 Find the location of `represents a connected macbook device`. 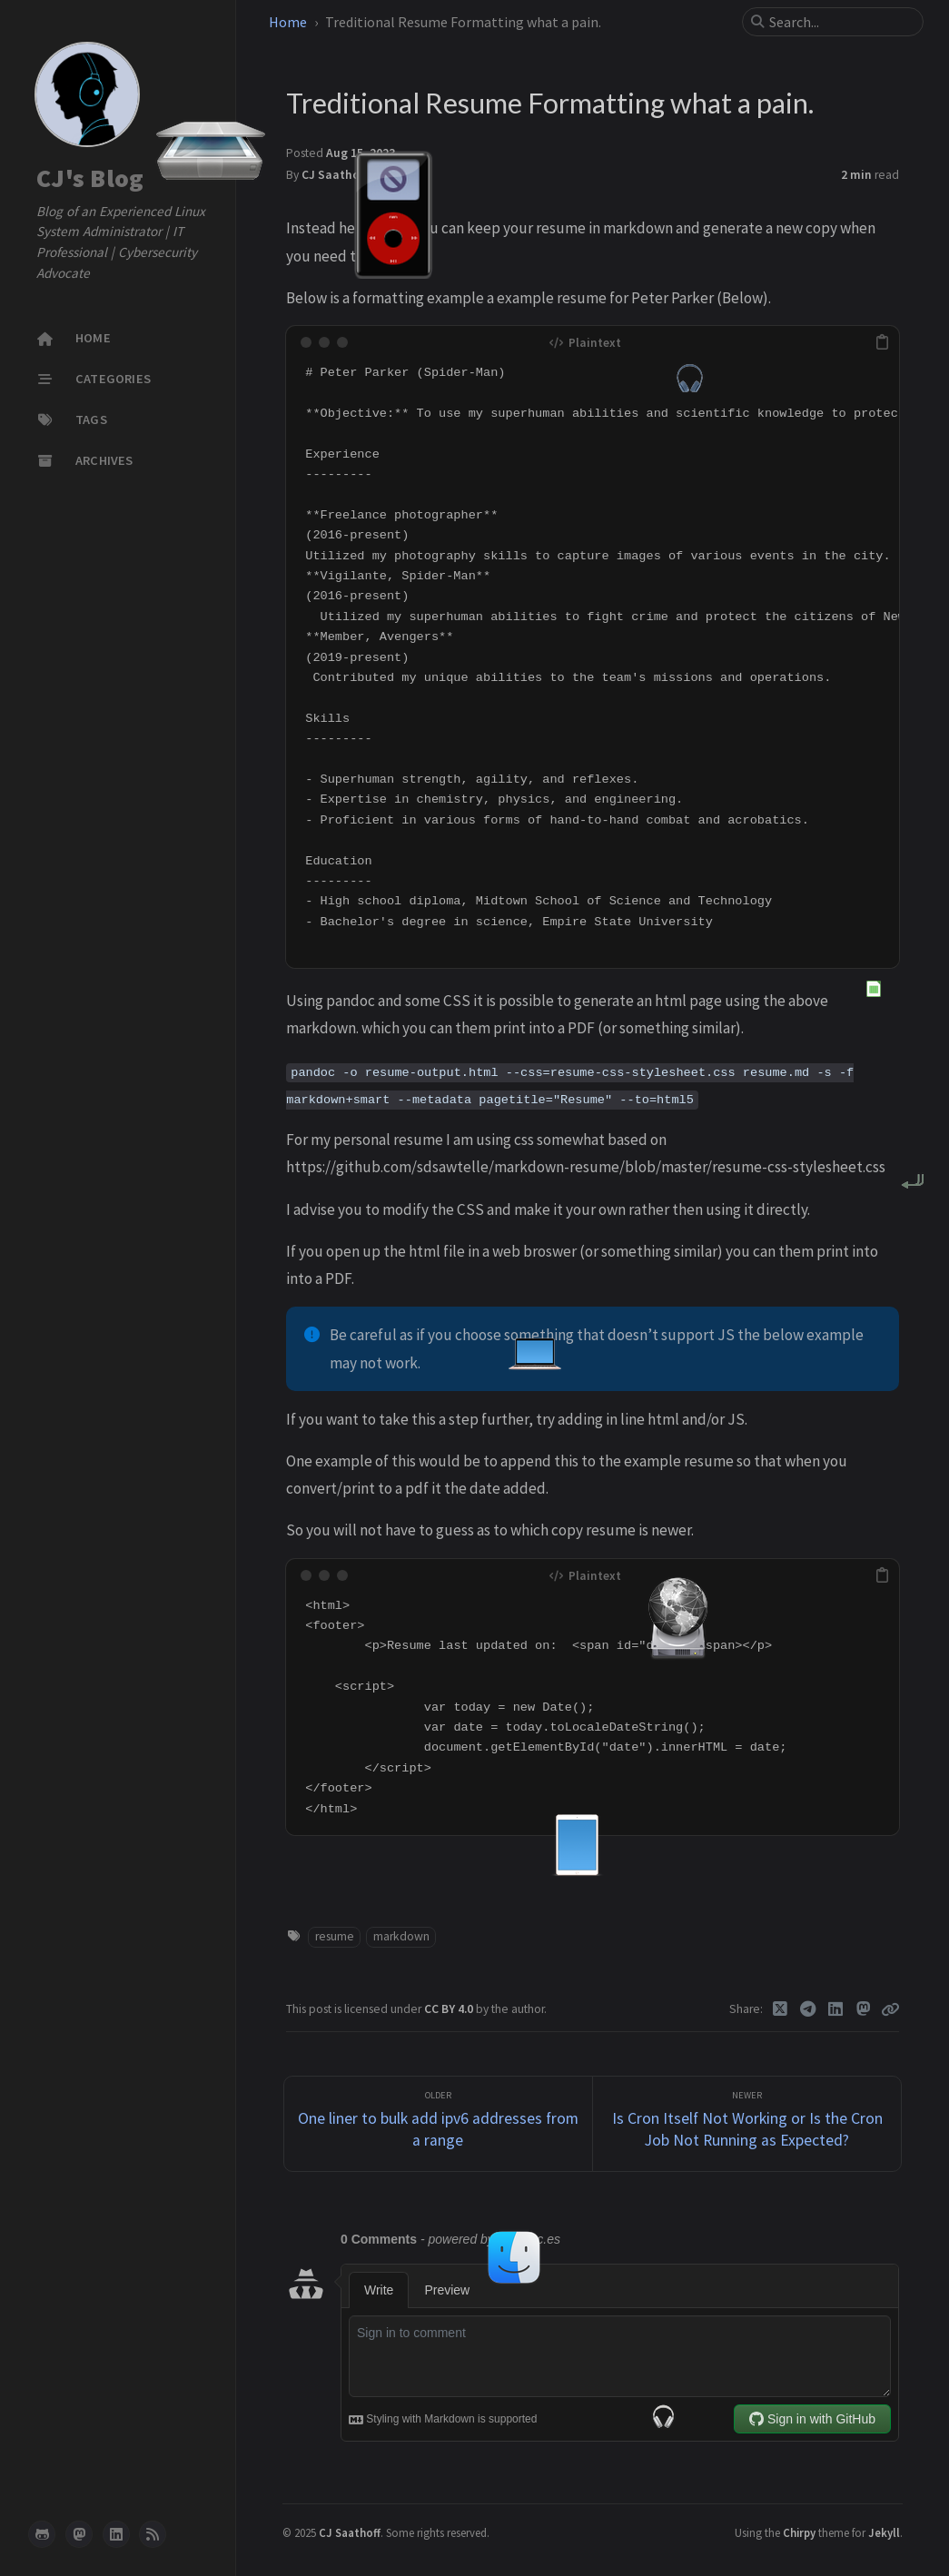

represents a connected macbook device is located at coordinates (535, 1349).